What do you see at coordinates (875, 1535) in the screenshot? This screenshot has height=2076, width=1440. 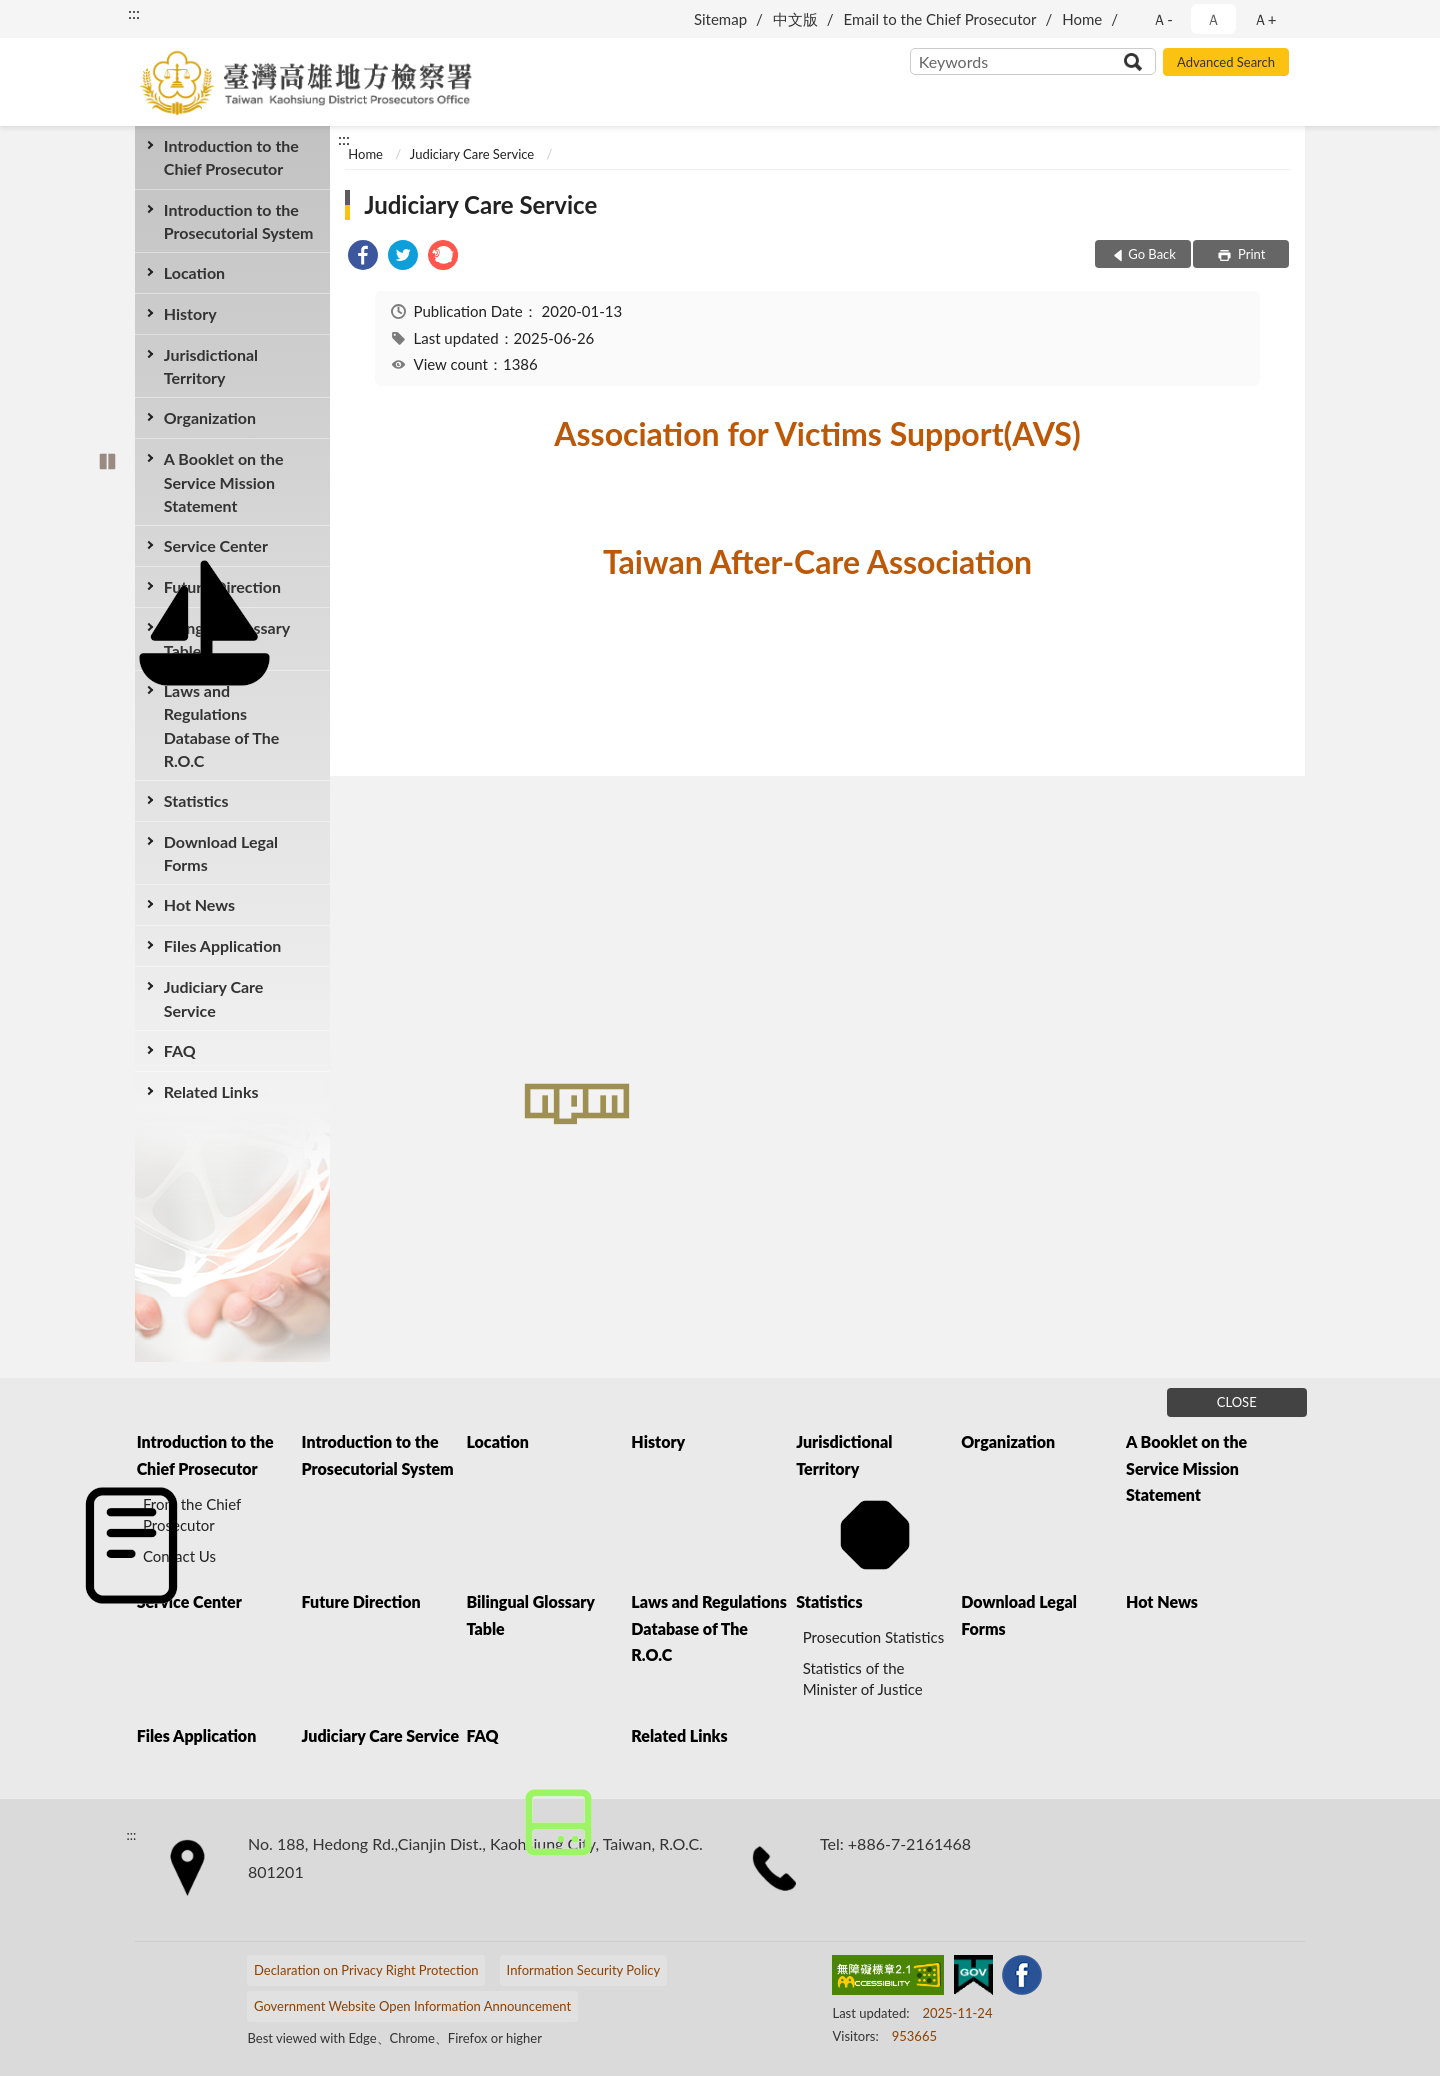 I see `stop or halt action indicator` at bounding box center [875, 1535].